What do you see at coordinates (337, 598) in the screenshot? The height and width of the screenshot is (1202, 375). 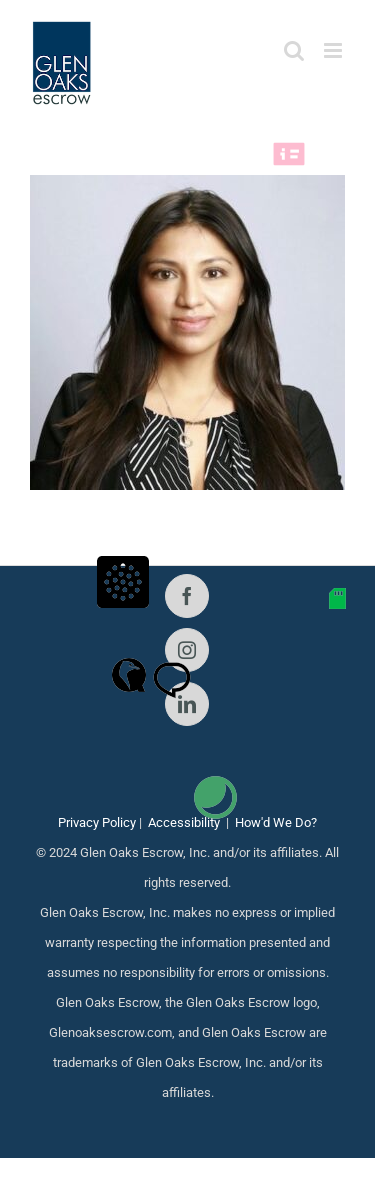 I see `access external storage` at bounding box center [337, 598].